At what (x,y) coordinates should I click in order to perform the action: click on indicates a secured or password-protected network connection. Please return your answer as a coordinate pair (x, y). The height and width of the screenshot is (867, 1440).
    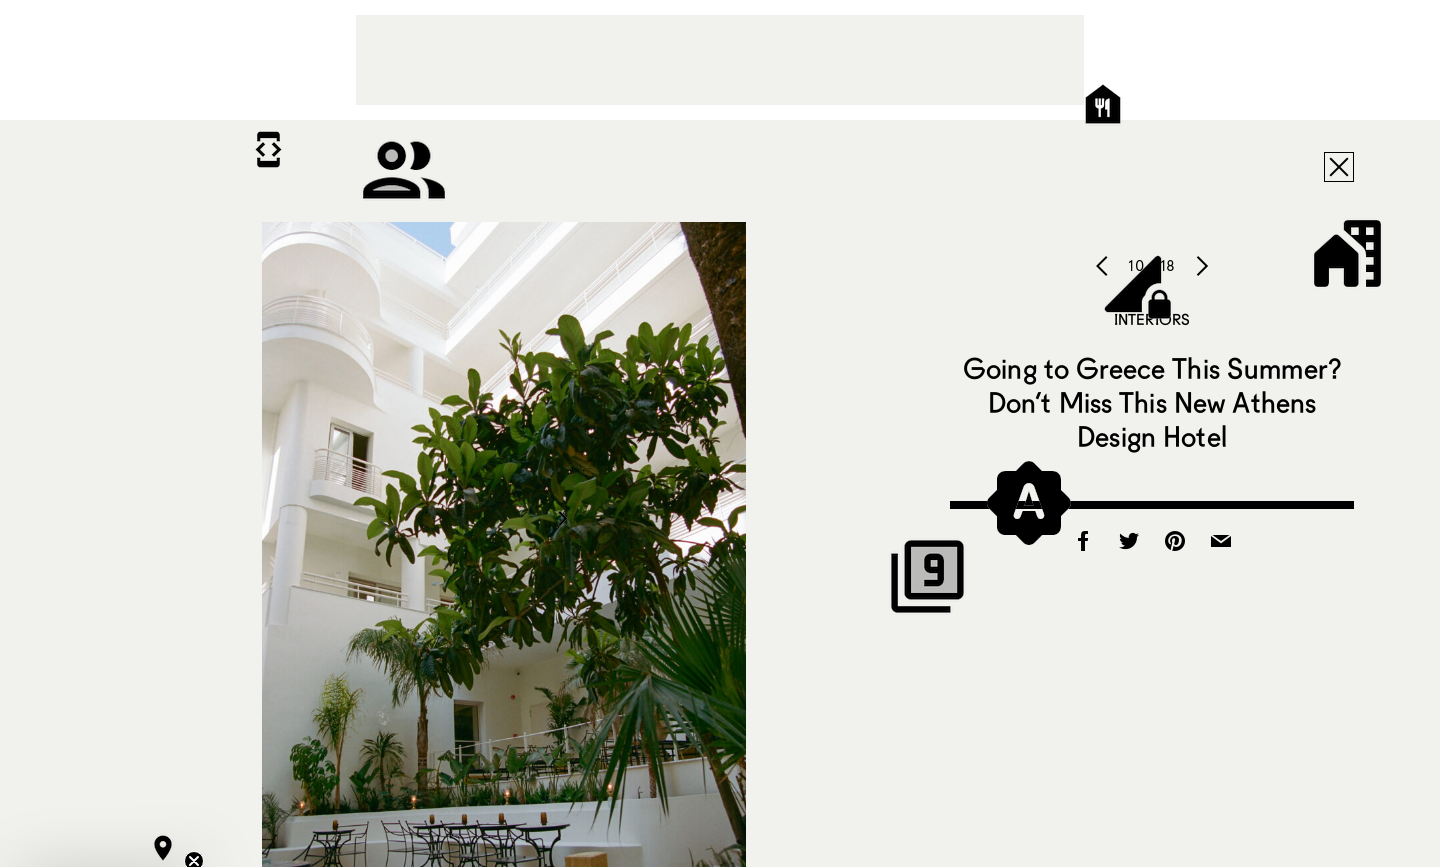
    Looking at the image, I should click on (1135, 286).